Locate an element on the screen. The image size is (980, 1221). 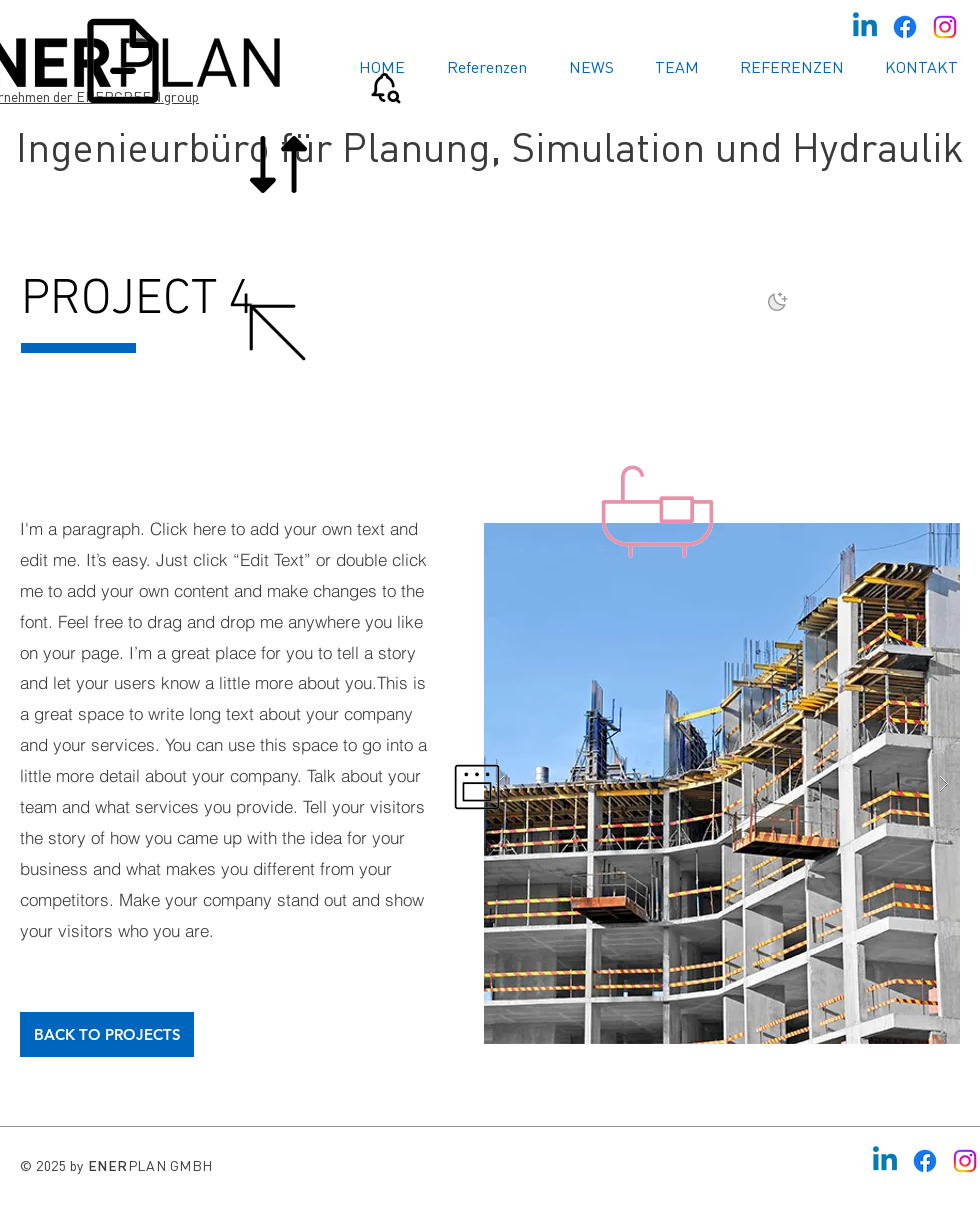
toggle dark mode or night theme is located at coordinates (777, 302).